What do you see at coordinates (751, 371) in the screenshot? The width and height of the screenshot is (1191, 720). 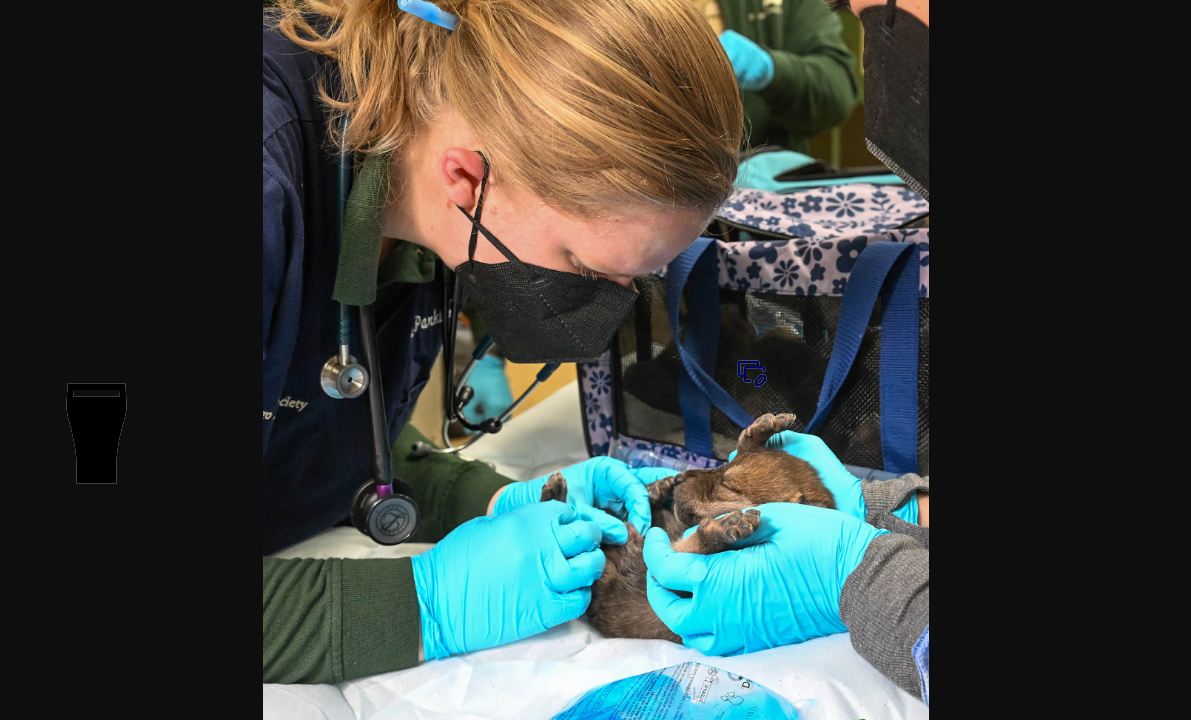 I see `edit payment or cash transaction details` at bounding box center [751, 371].